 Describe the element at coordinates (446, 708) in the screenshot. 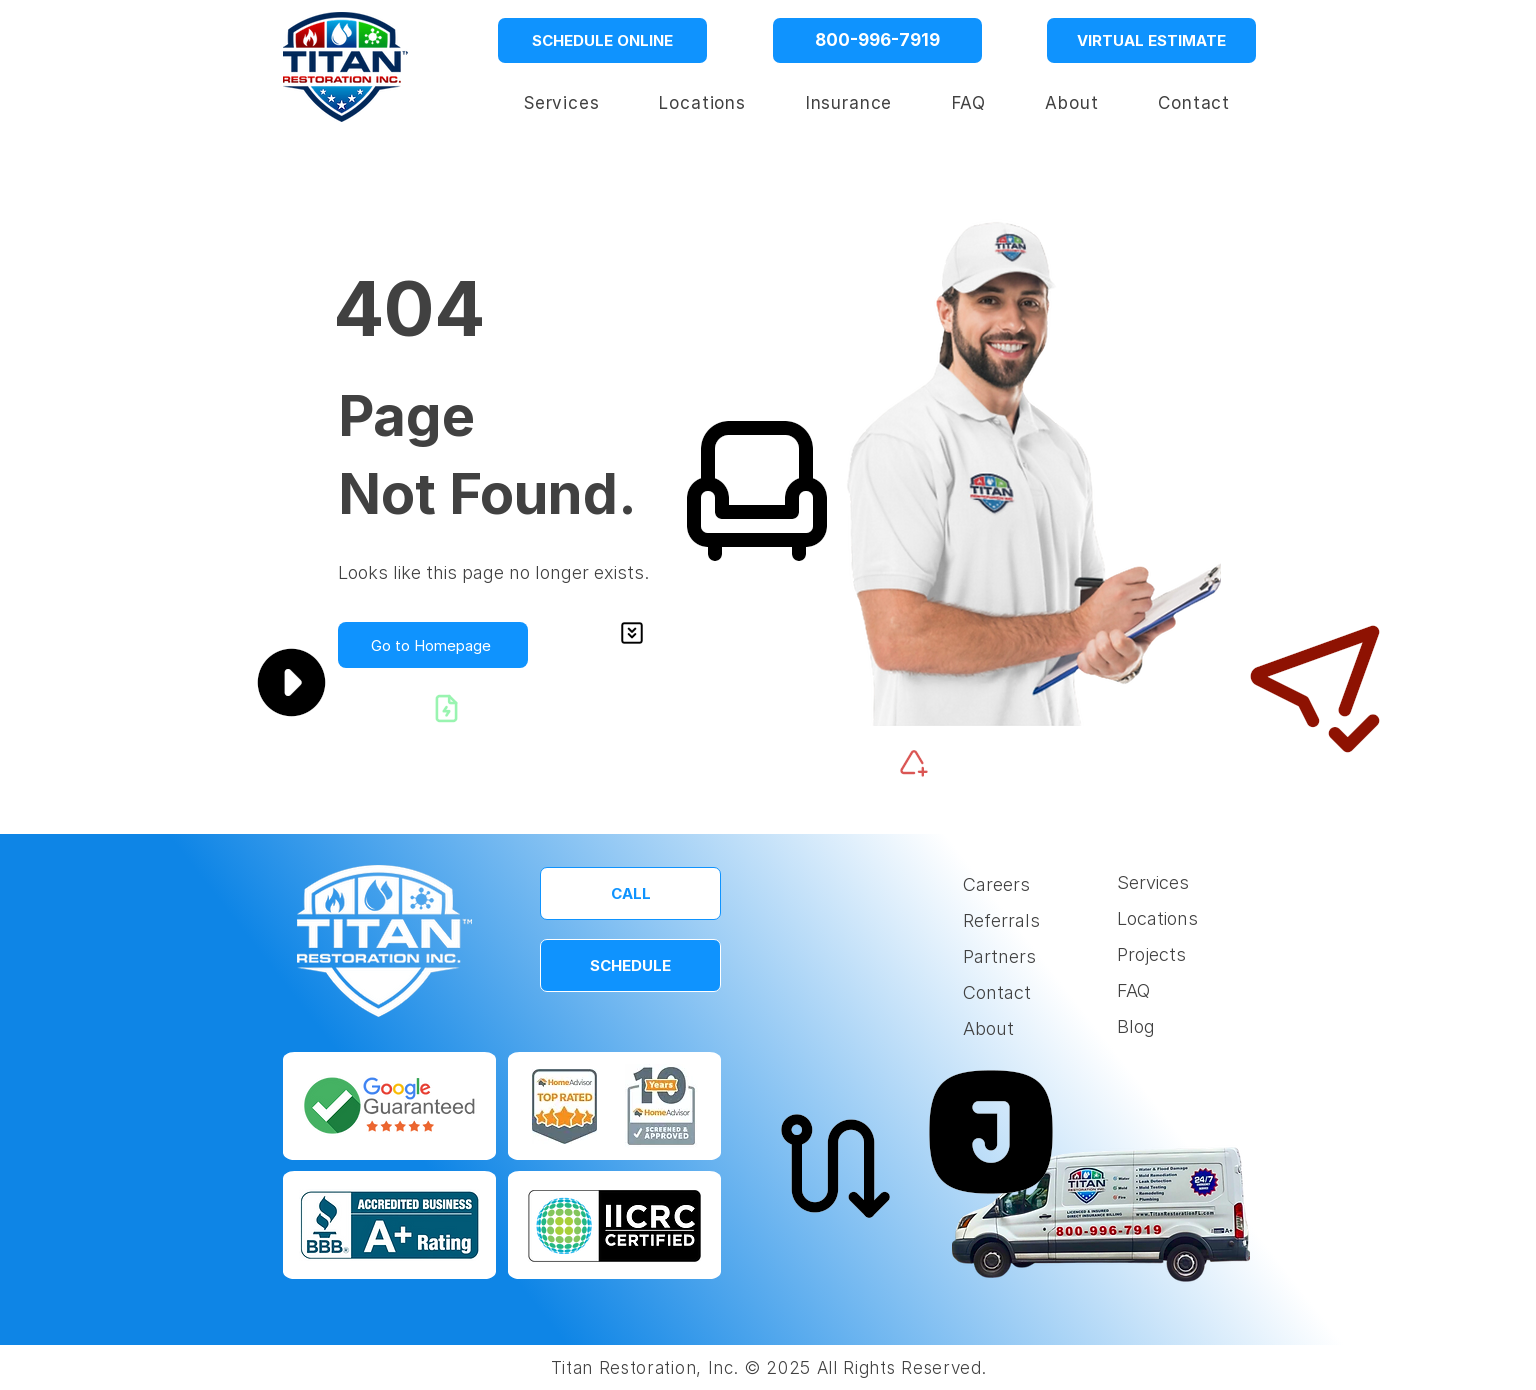

I see `access power or energy-related document` at that location.